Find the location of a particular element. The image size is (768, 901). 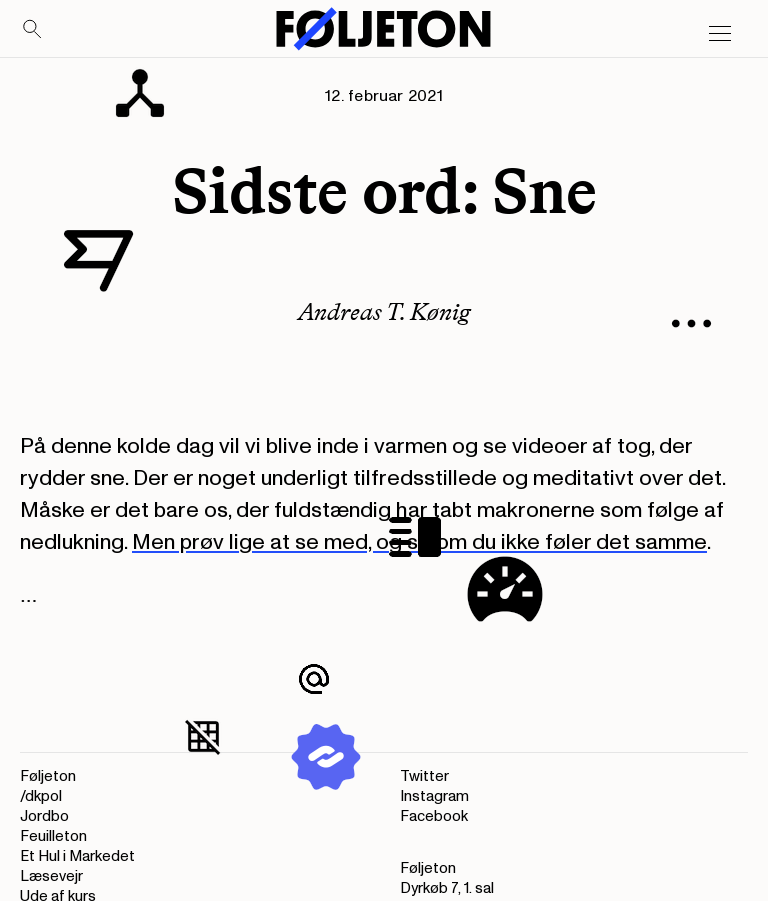

view performance metrics or speed is located at coordinates (505, 589).